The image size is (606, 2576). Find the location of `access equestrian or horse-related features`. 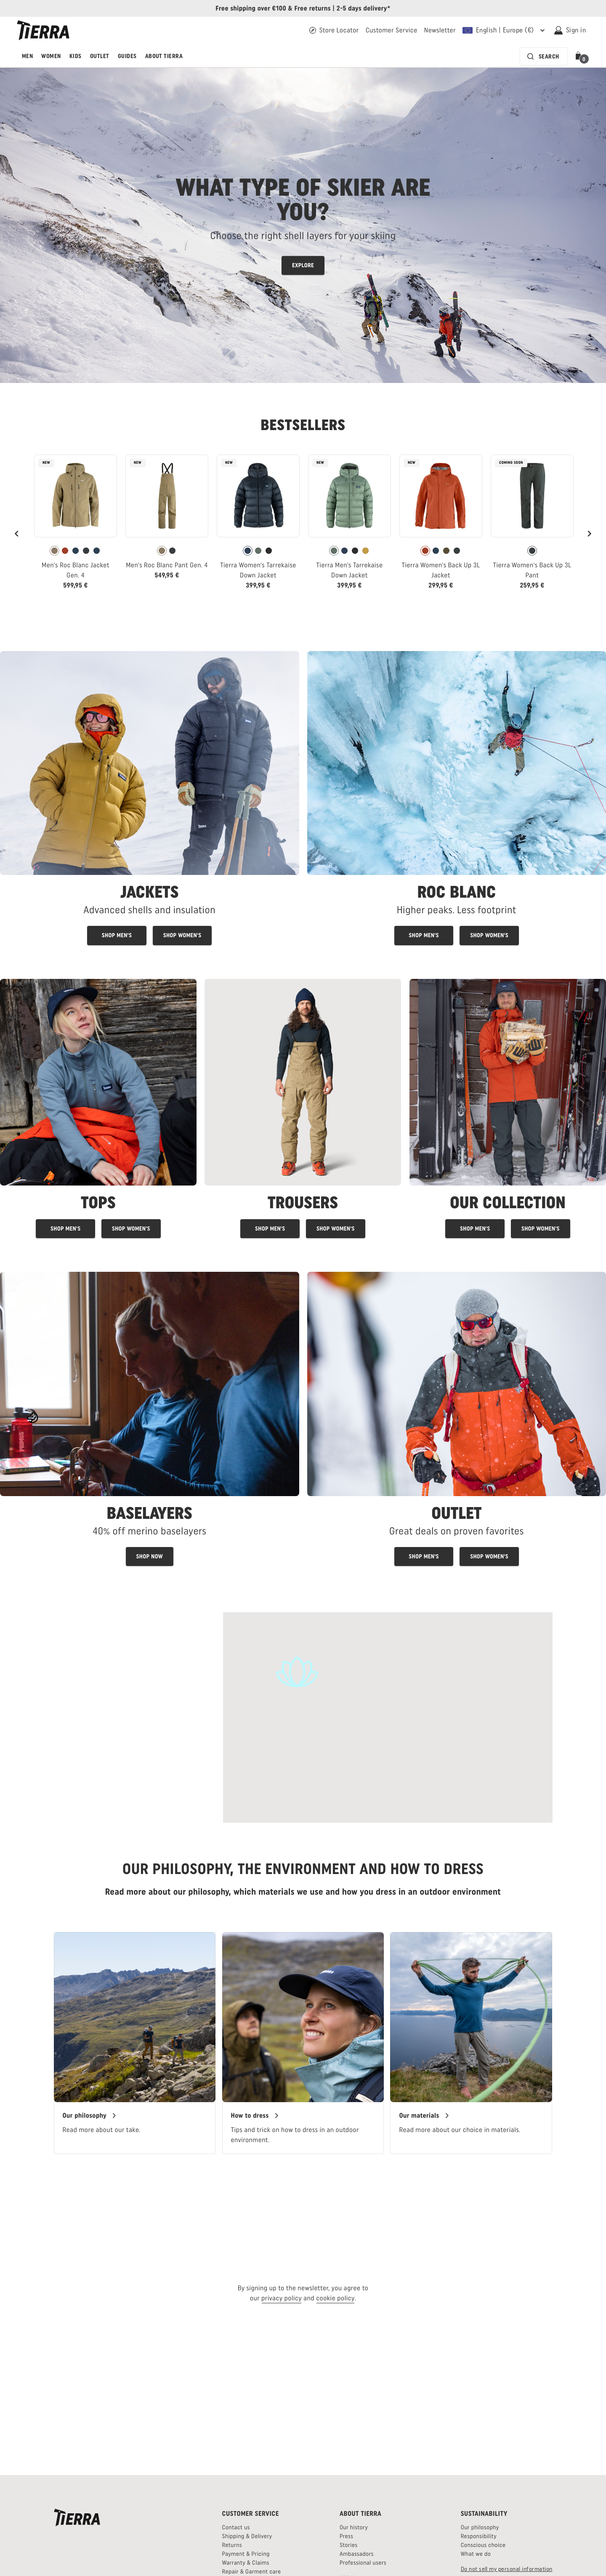

access equestrian or horse-related features is located at coordinates (32, 1417).